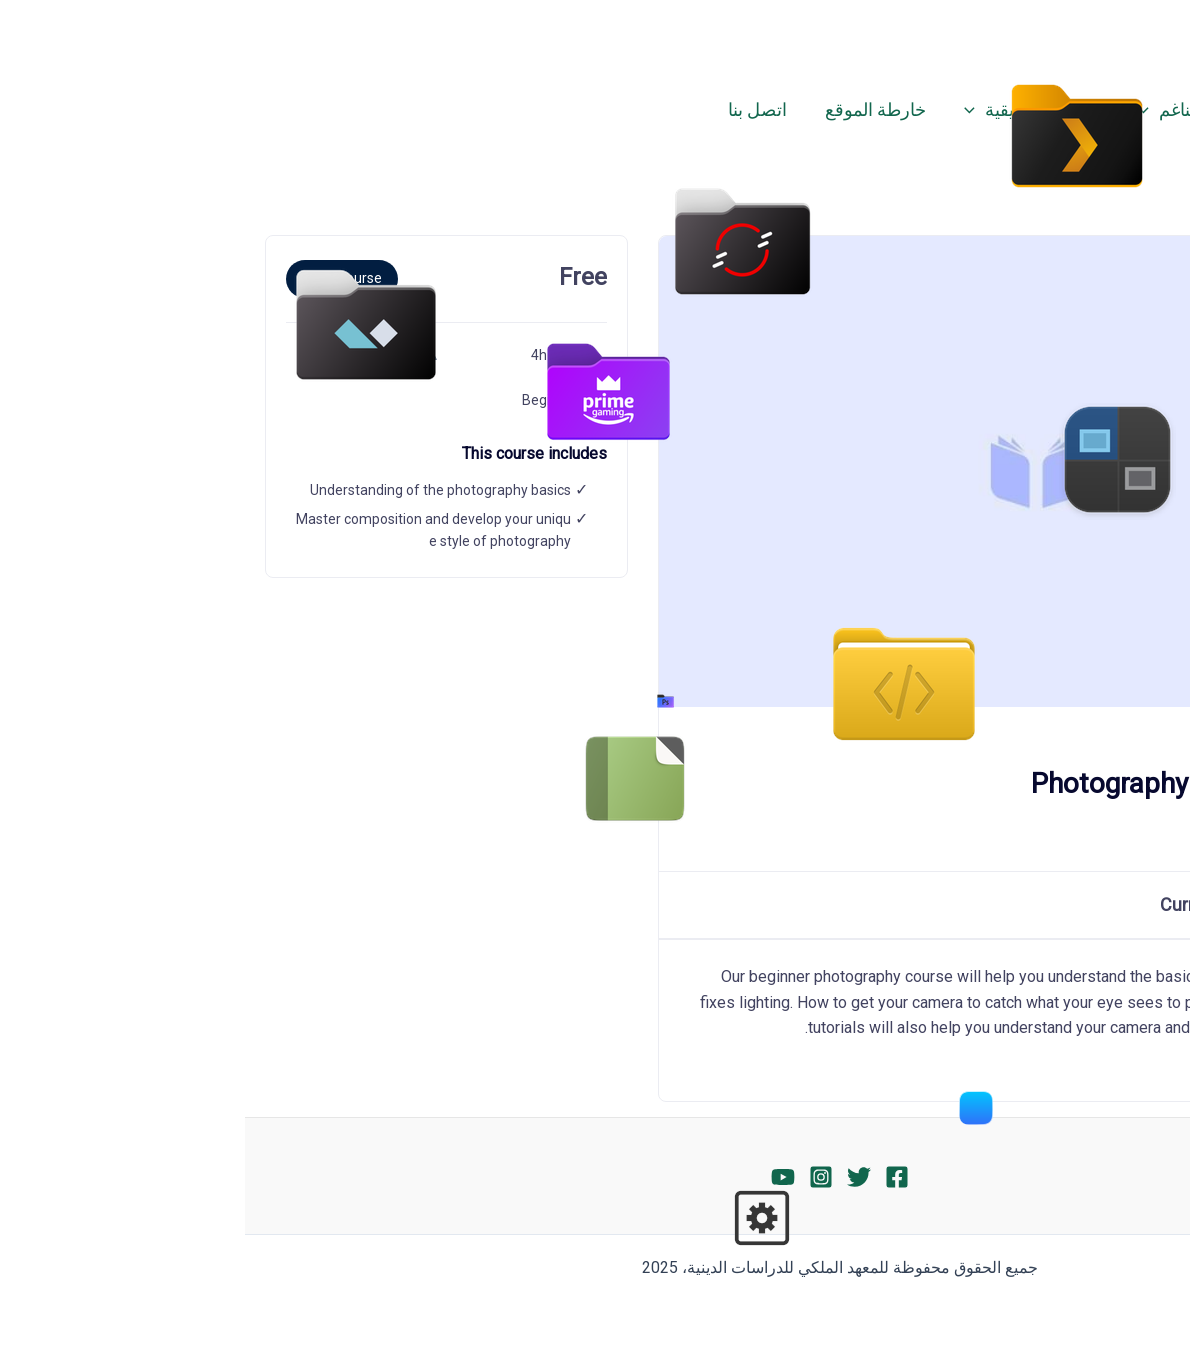  What do you see at coordinates (635, 775) in the screenshot?
I see `change desktop wallpaper settings` at bounding box center [635, 775].